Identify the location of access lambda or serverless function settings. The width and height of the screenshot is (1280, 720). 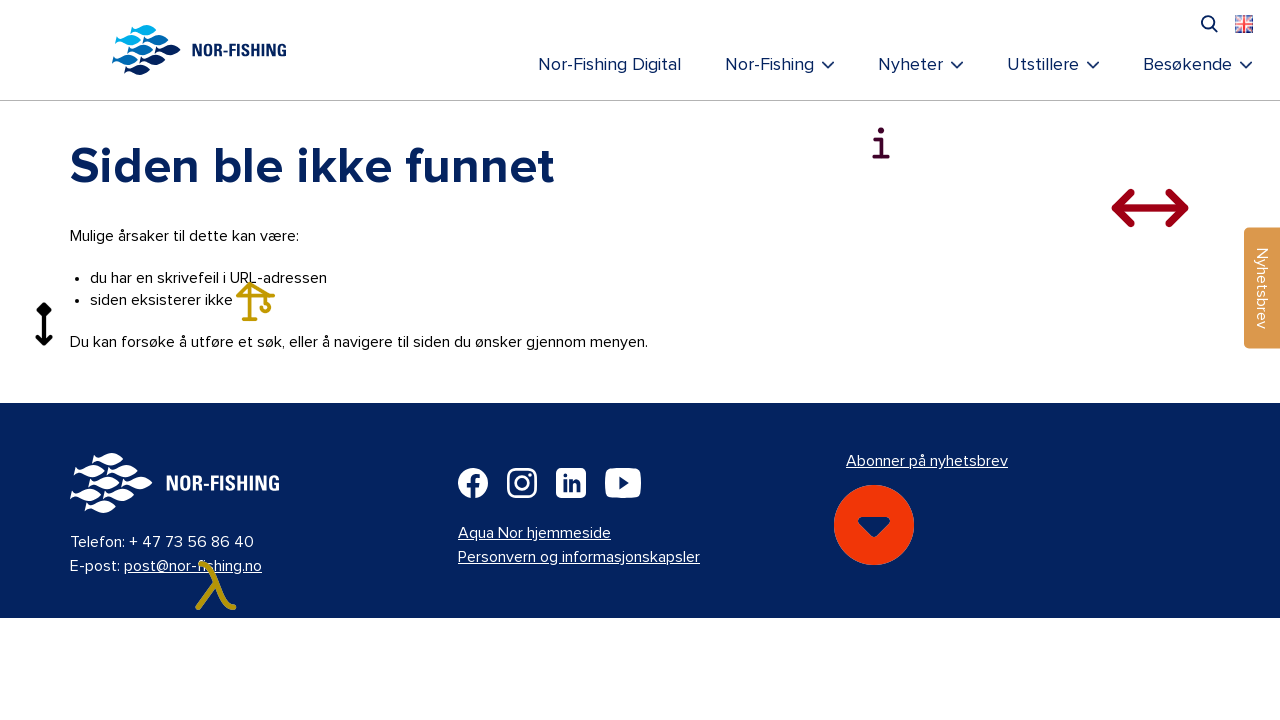
(214, 585).